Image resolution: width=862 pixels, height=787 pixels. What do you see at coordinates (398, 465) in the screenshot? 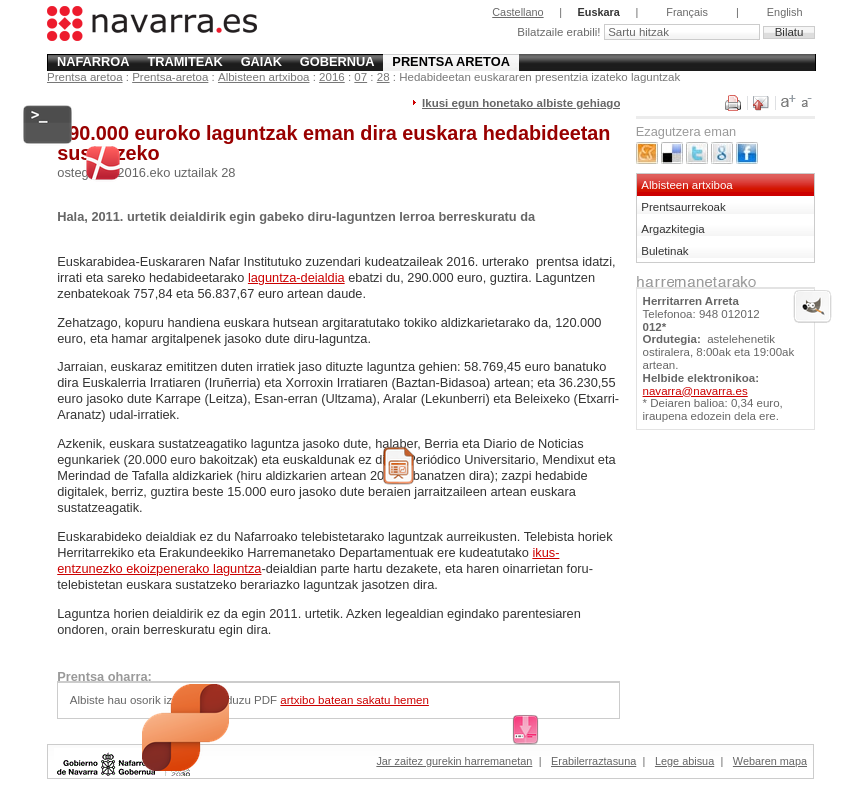
I see `open a presentation template file` at bounding box center [398, 465].